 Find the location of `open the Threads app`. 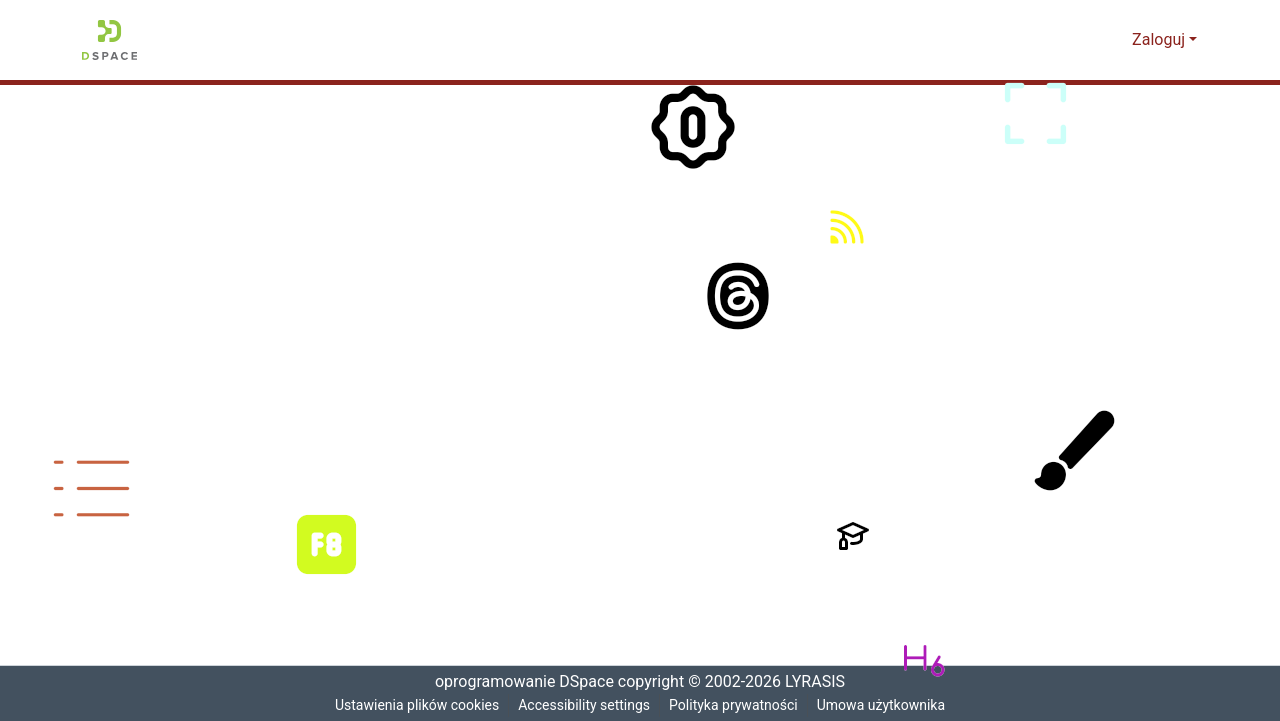

open the Threads app is located at coordinates (738, 296).